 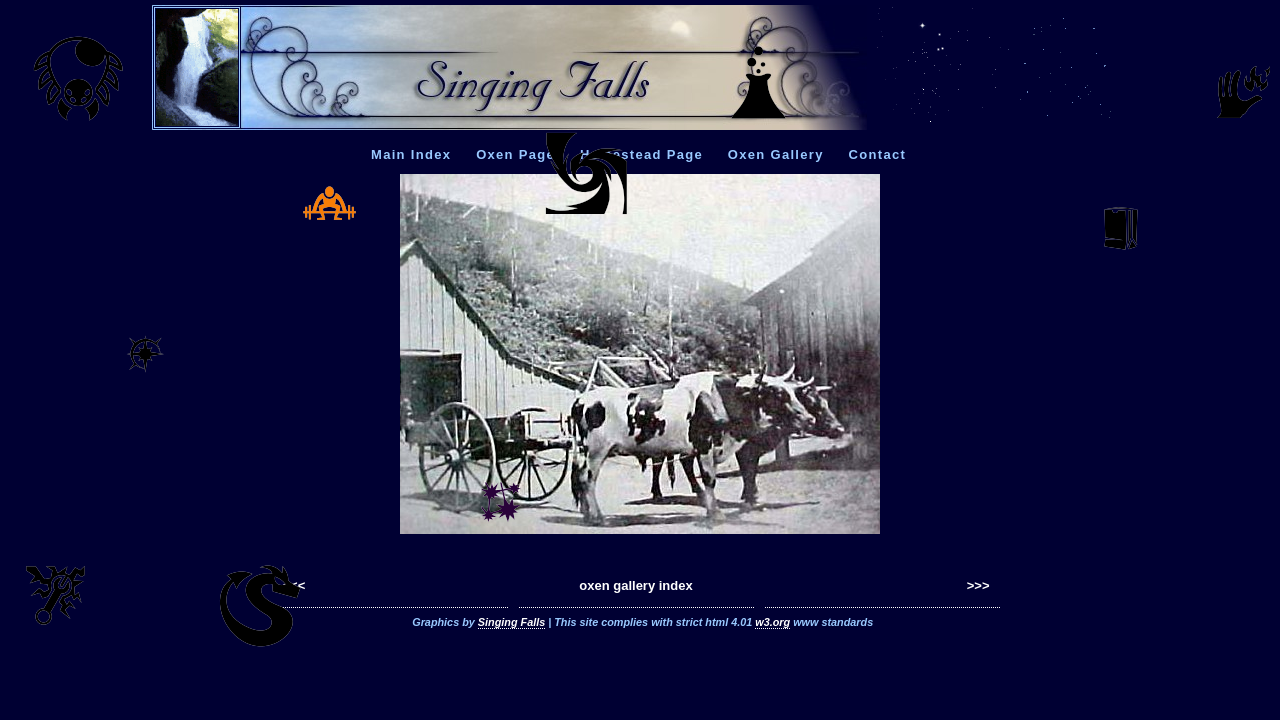 What do you see at coordinates (77, 79) in the screenshot?
I see `indicates a tick or mite creature in a game context` at bounding box center [77, 79].